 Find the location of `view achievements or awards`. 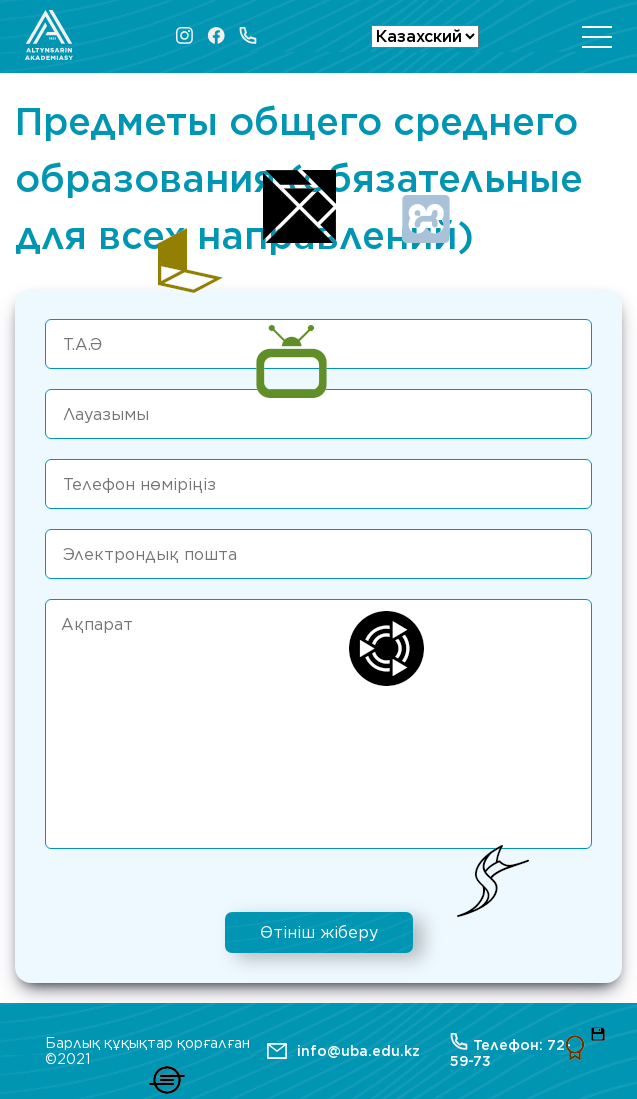

view achievements or awards is located at coordinates (575, 1048).